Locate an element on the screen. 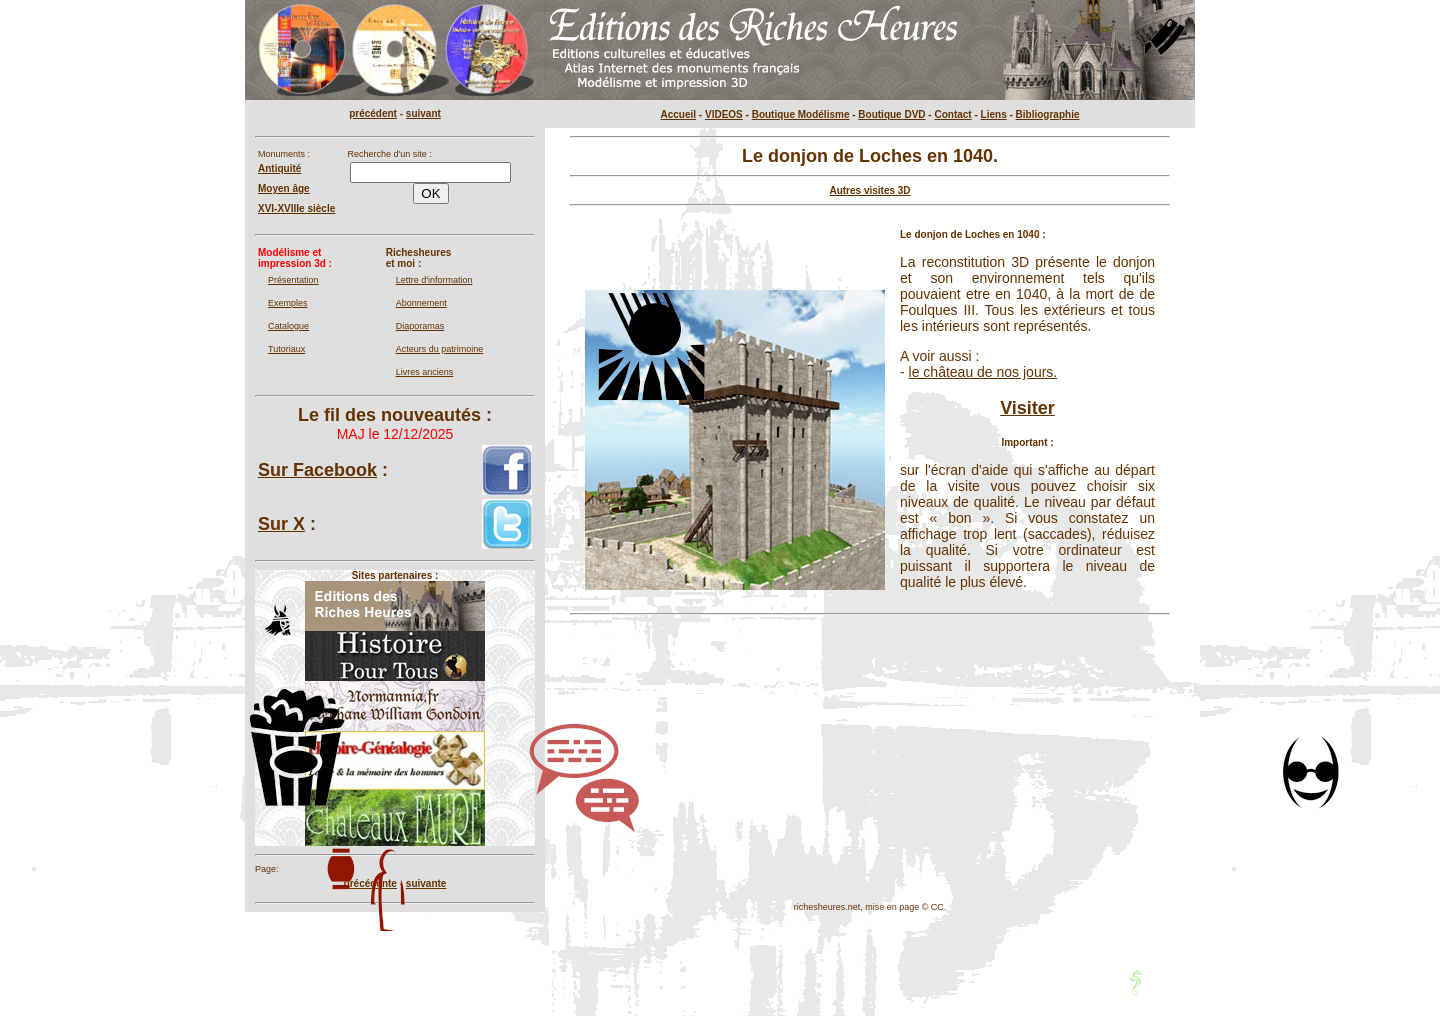 The height and width of the screenshot is (1016, 1440). indicates a meteor impact event in gameplay is located at coordinates (651, 346).